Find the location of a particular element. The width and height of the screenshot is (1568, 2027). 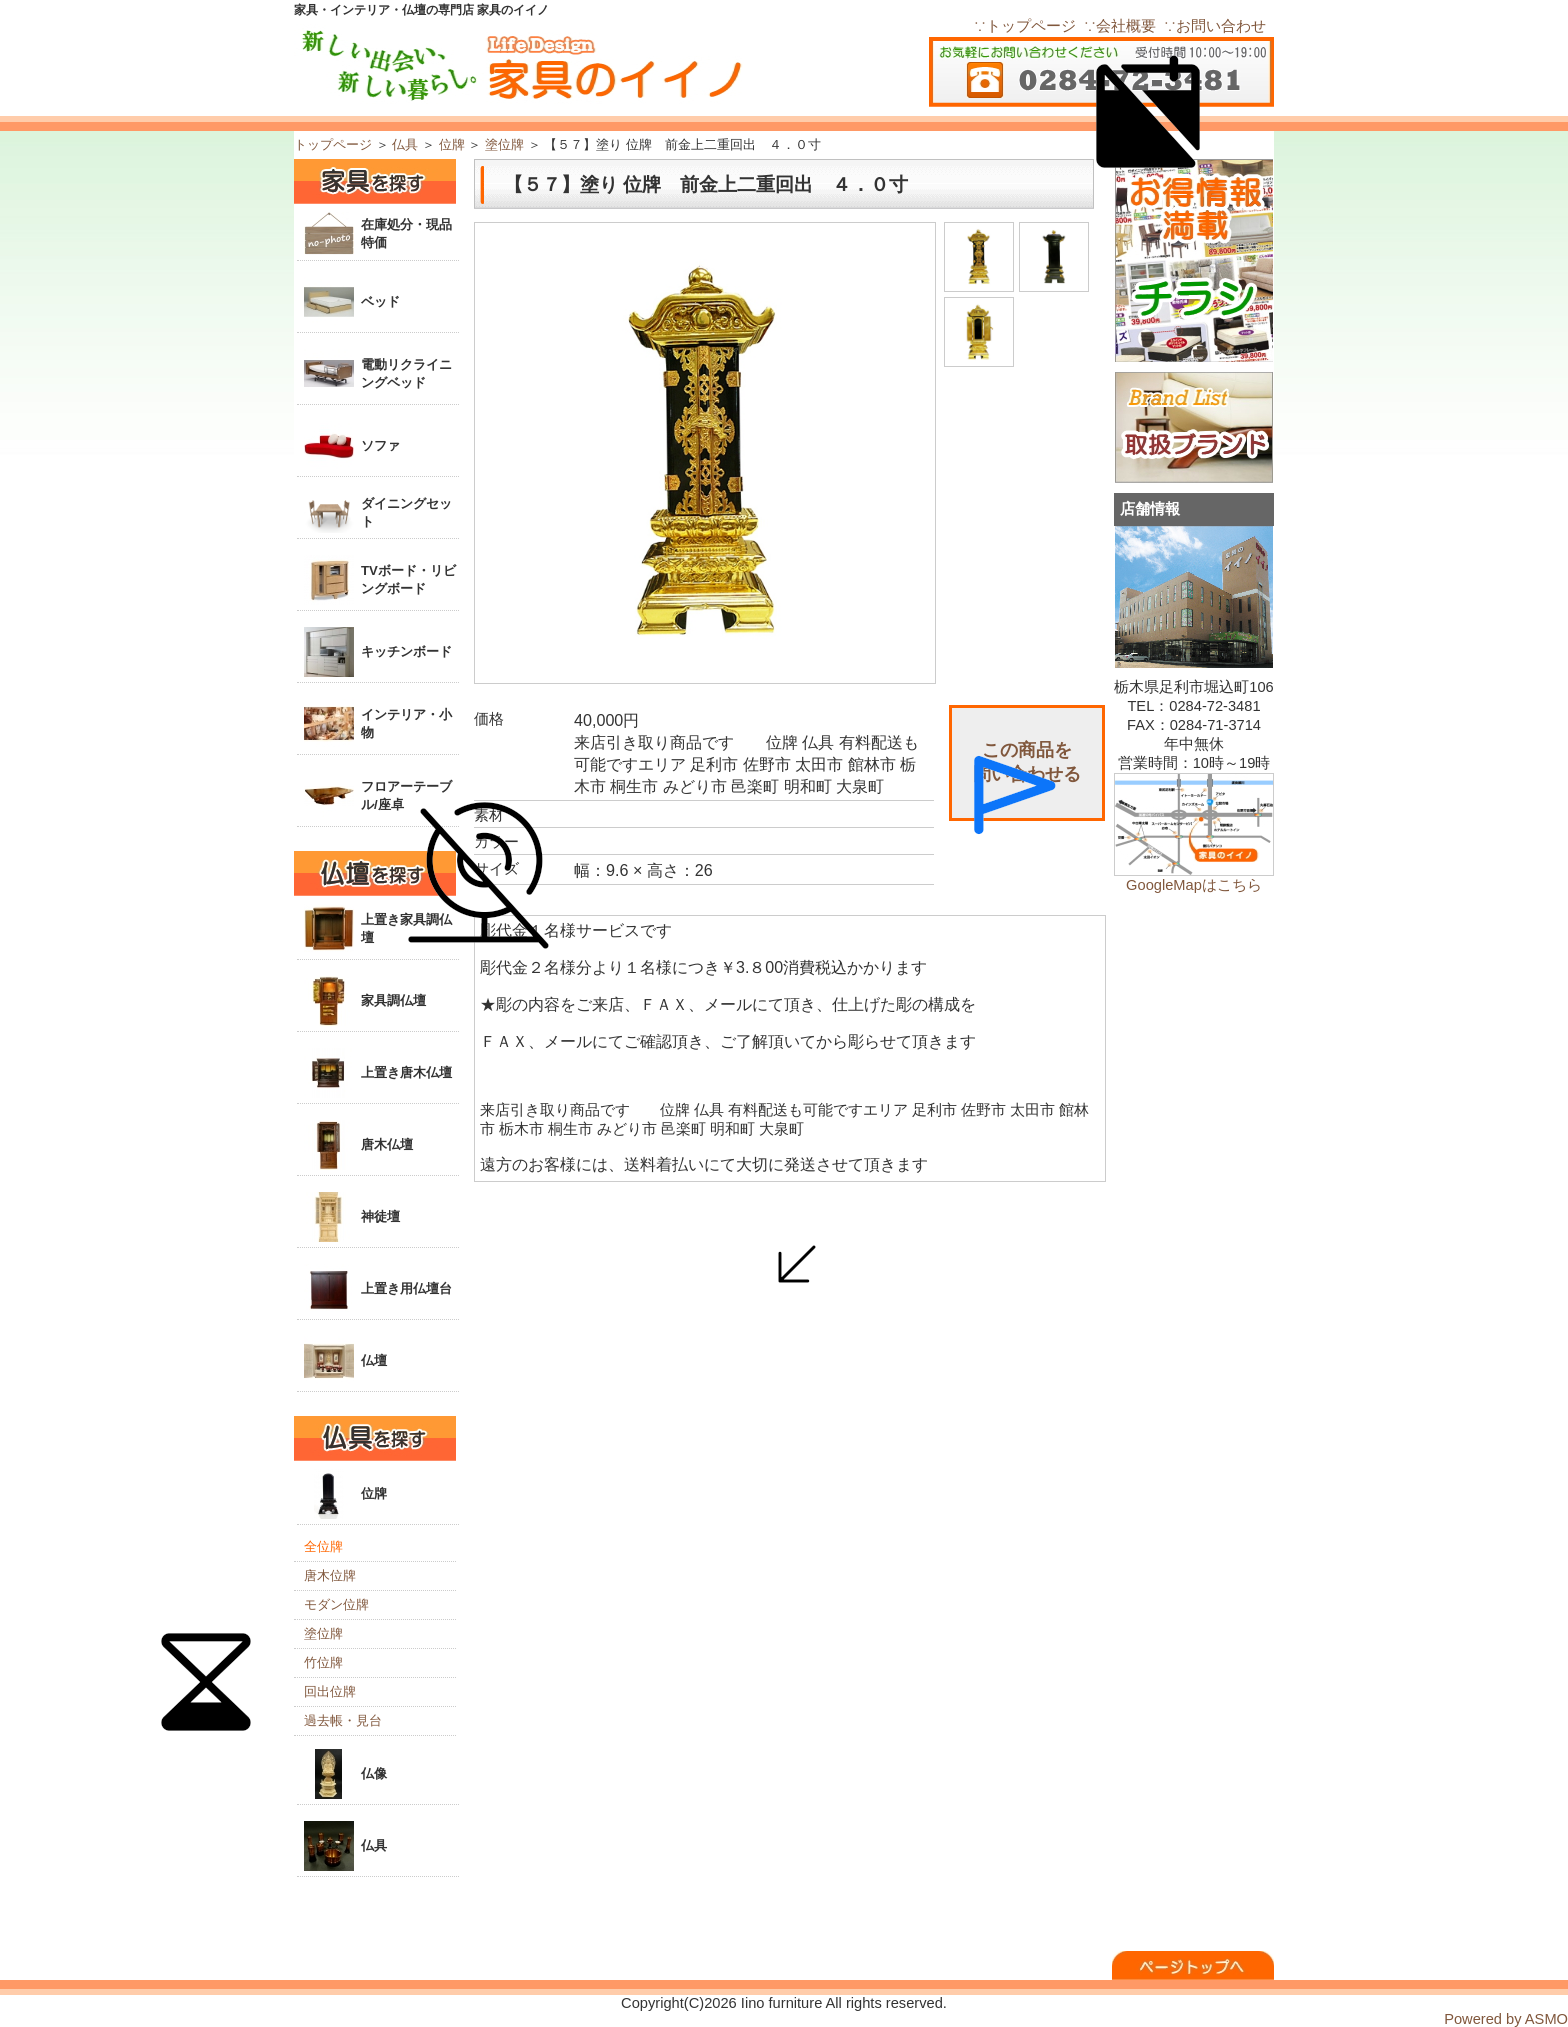

webcam is disabled or turned off is located at coordinates (484, 878).